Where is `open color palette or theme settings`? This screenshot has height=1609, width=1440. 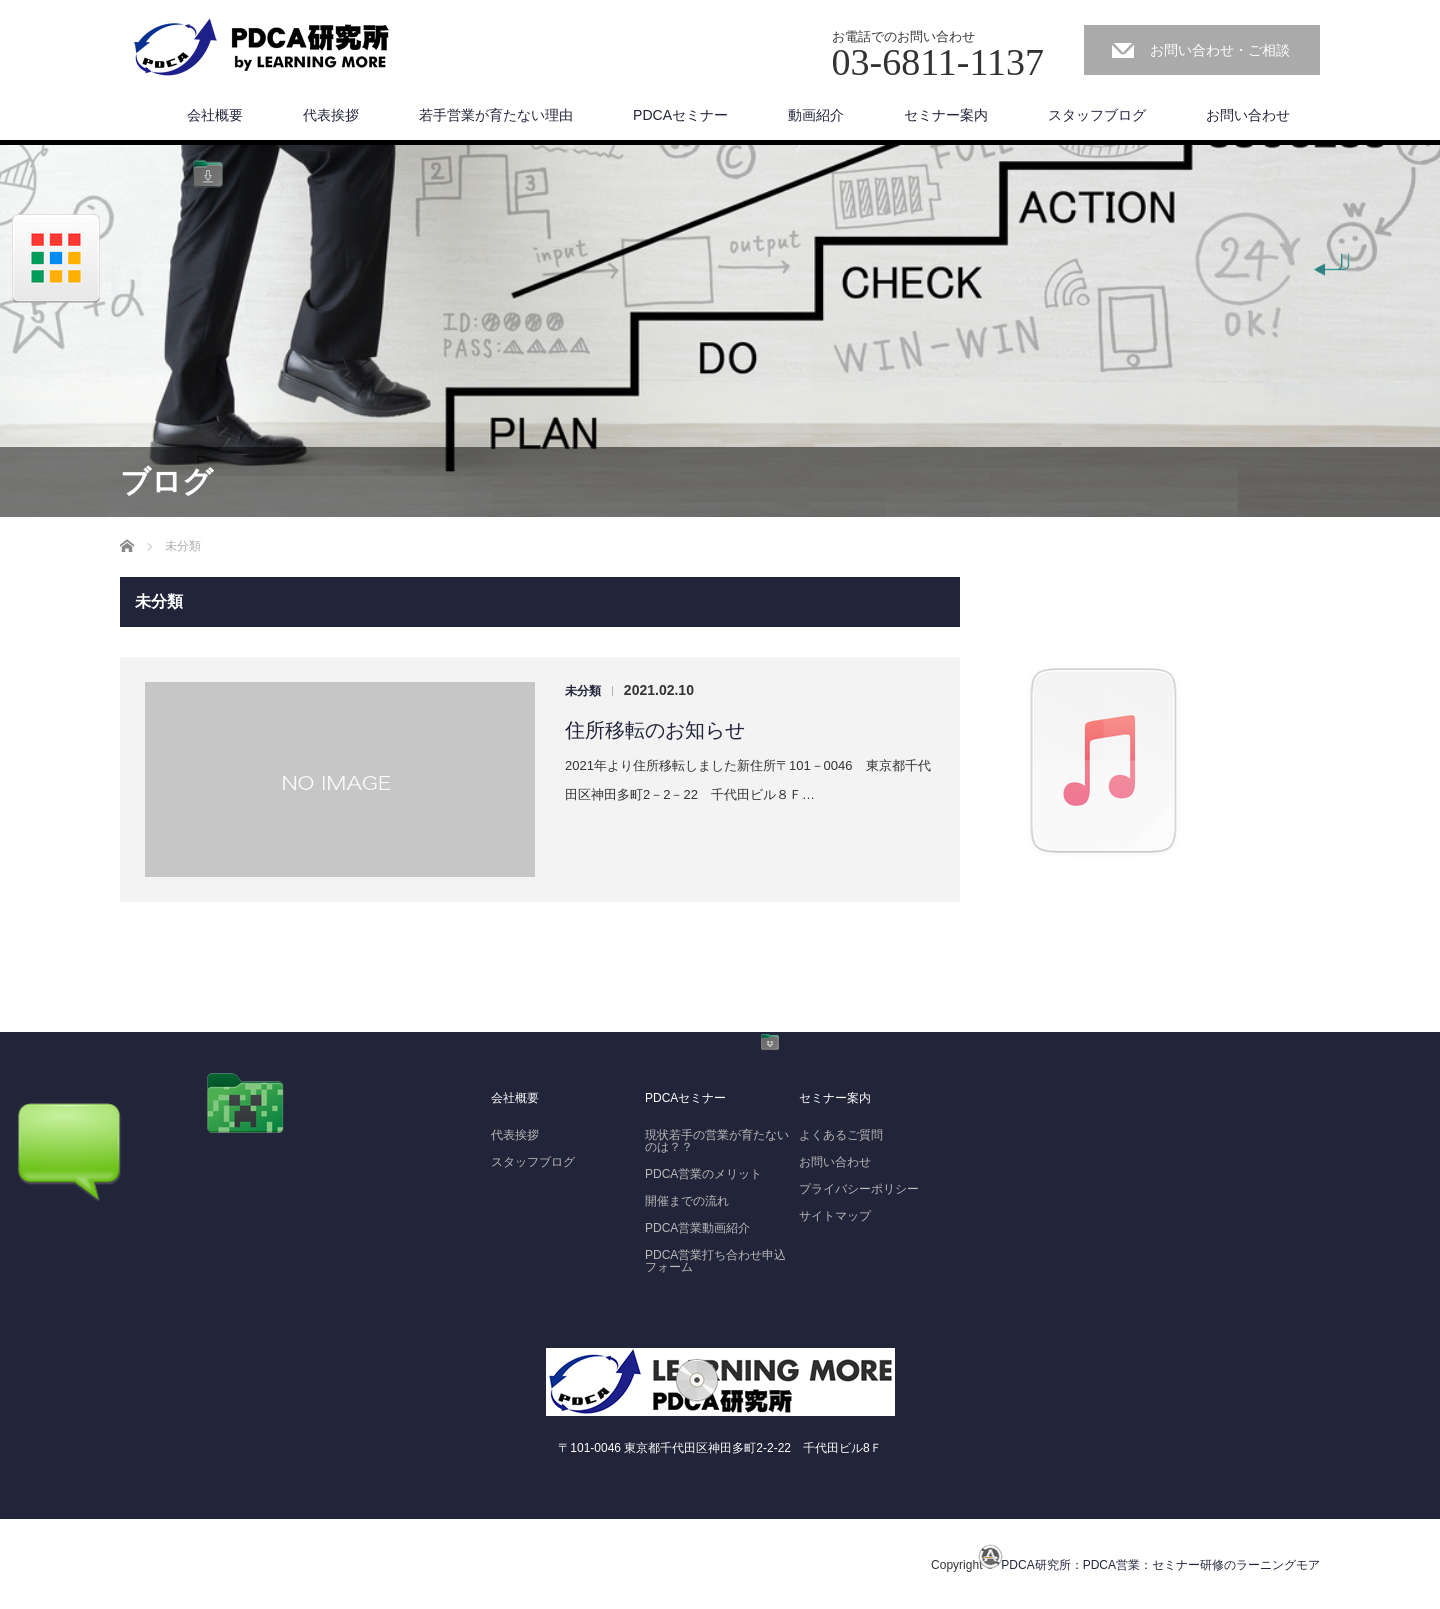
open color palette or theme settings is located at coordinates (56, 258).